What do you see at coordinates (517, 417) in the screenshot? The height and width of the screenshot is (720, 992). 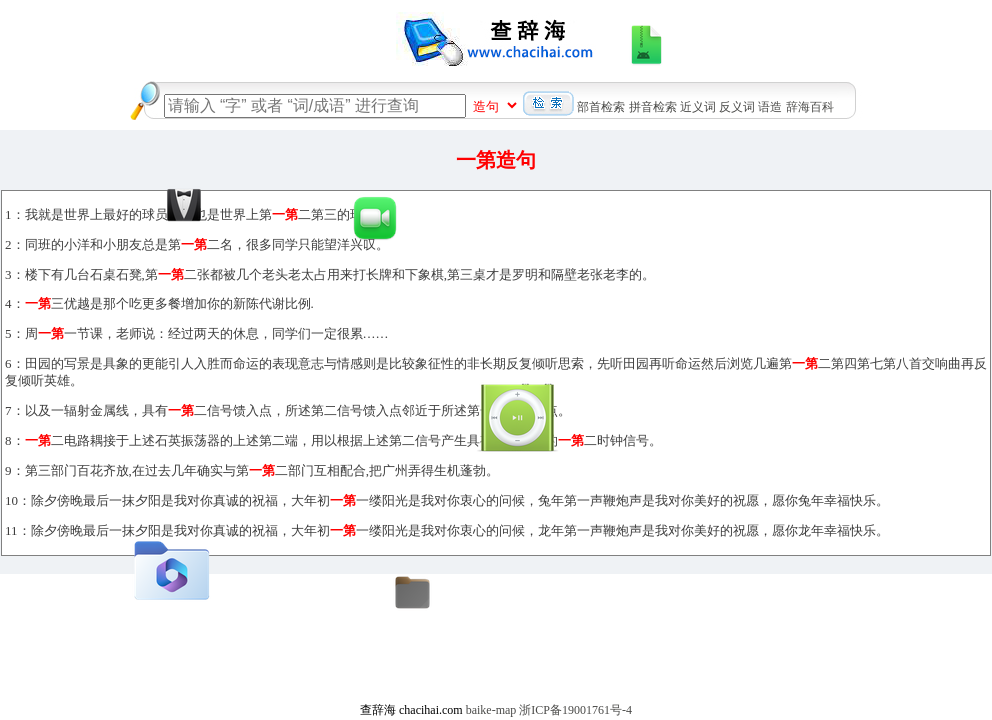 I see `iPod shuffle device connected` at bounding box center [517, 417].